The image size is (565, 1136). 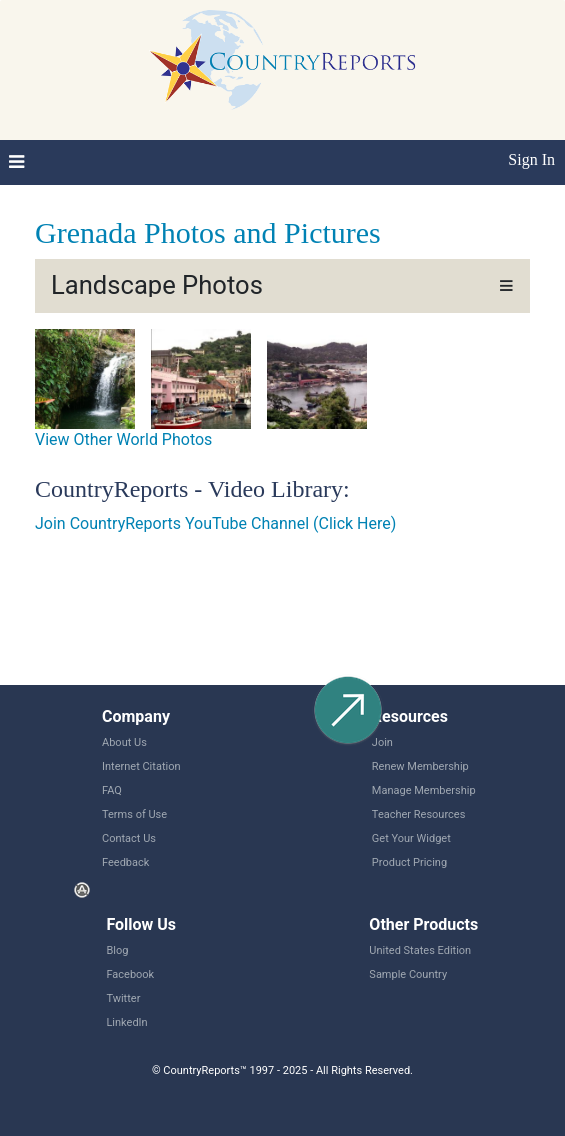 What do you see at coordinates (82, 890) in the screenshot?
I see `check for available system updates` at bounding box center [82, 890].